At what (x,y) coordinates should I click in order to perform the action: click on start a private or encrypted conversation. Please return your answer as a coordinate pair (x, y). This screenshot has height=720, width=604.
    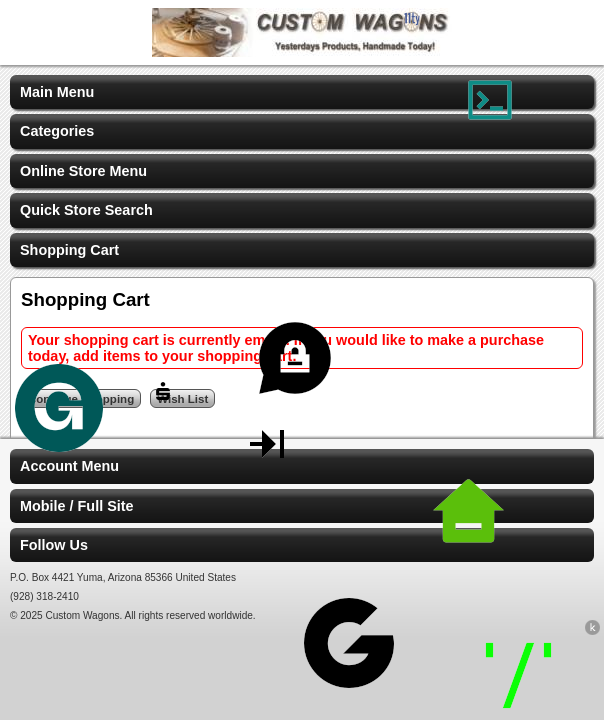
    Looking at the image, I should click on (295, 358).